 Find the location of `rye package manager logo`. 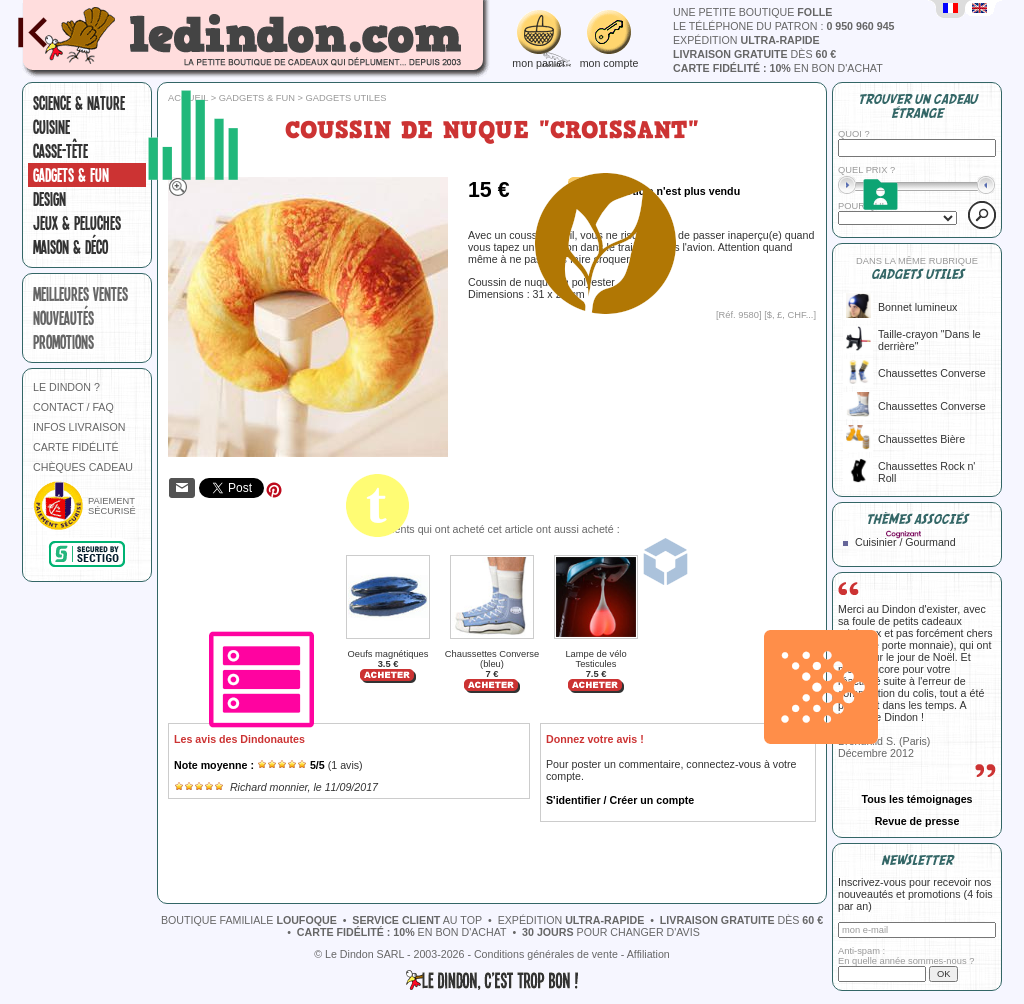

rye package manager logo is located at coordinates (605, 243).